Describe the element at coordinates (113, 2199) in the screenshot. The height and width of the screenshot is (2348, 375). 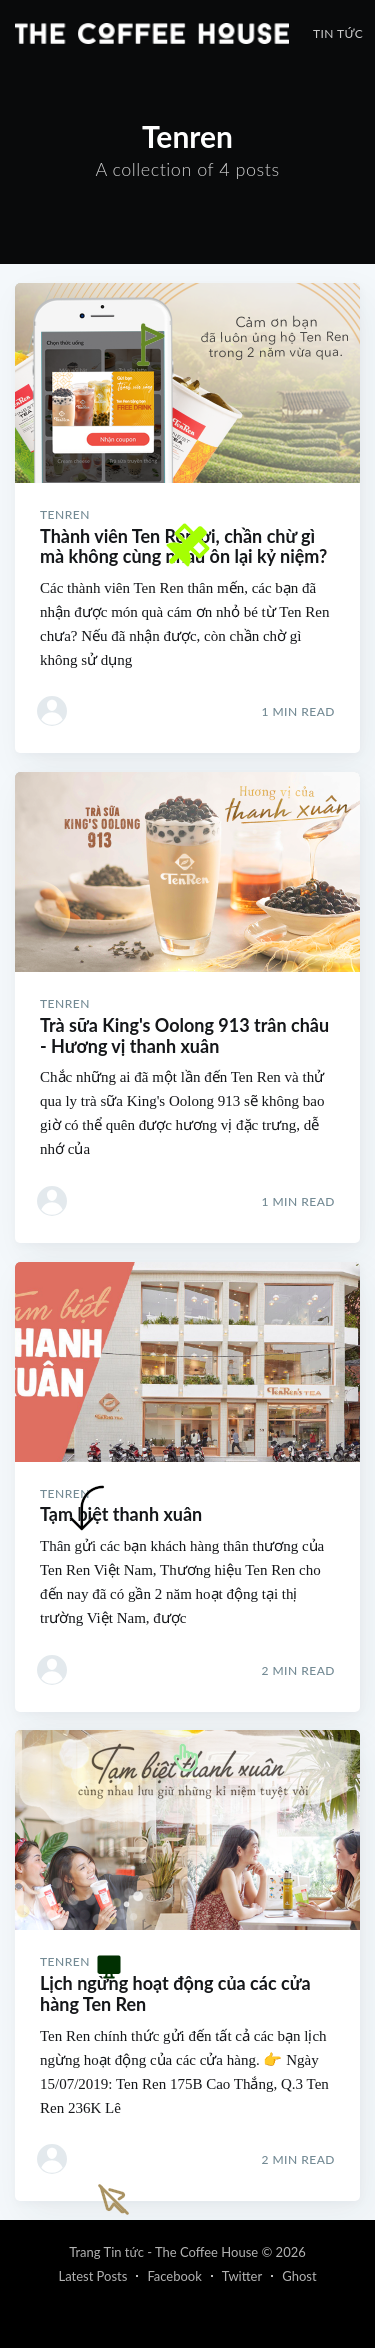
I see `cursor or pointer interaction disabled` at that location.